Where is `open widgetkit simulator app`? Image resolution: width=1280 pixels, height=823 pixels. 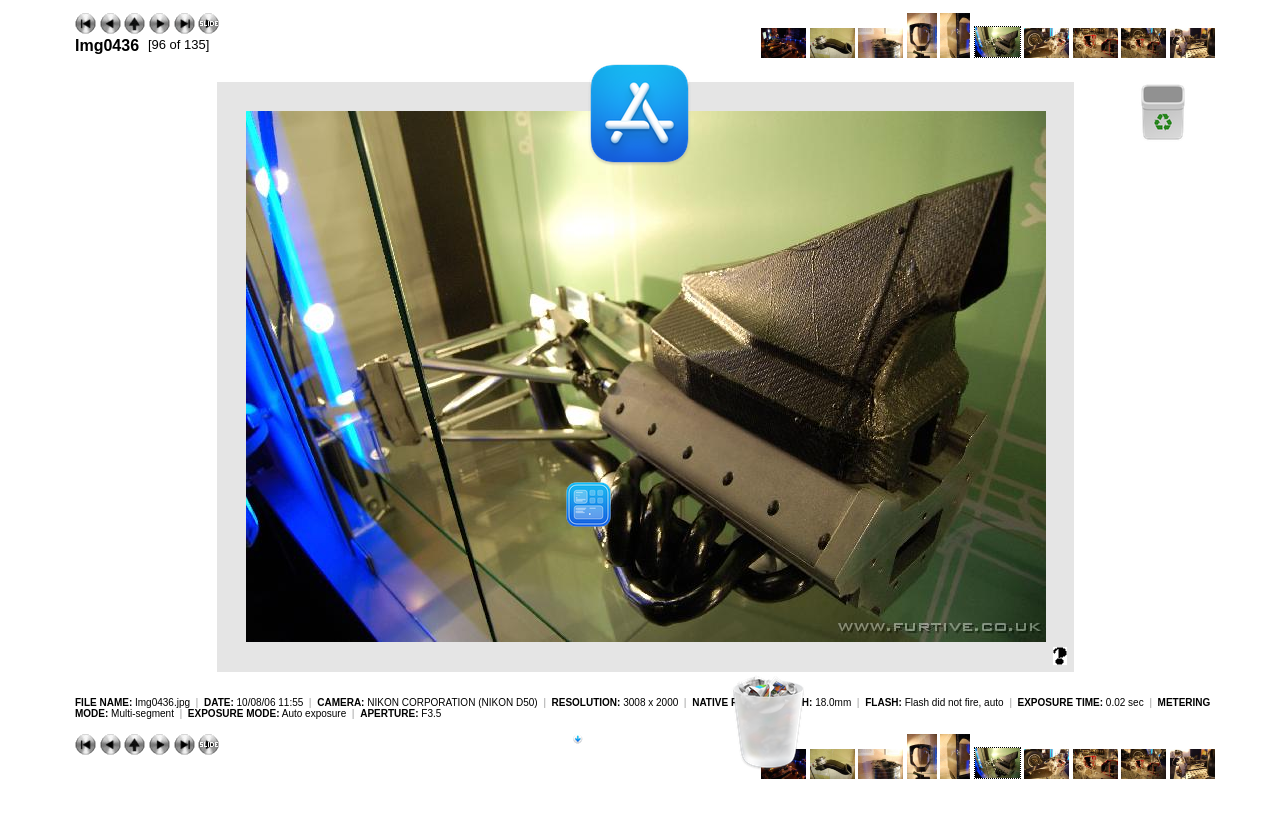 open widgetkit simulator app is located at coordinates (588, 504).